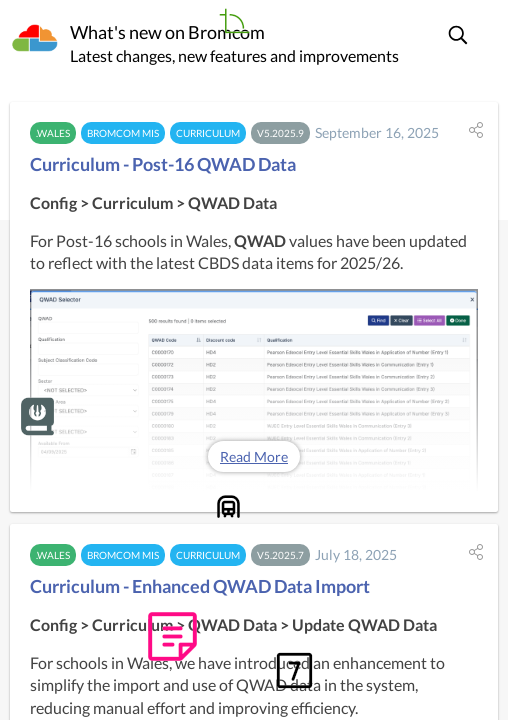 The image size is (508, 720). Describe the element at coordinates (233, 22) in the screenshot. I see `measure or adjust angle settings` at that location.